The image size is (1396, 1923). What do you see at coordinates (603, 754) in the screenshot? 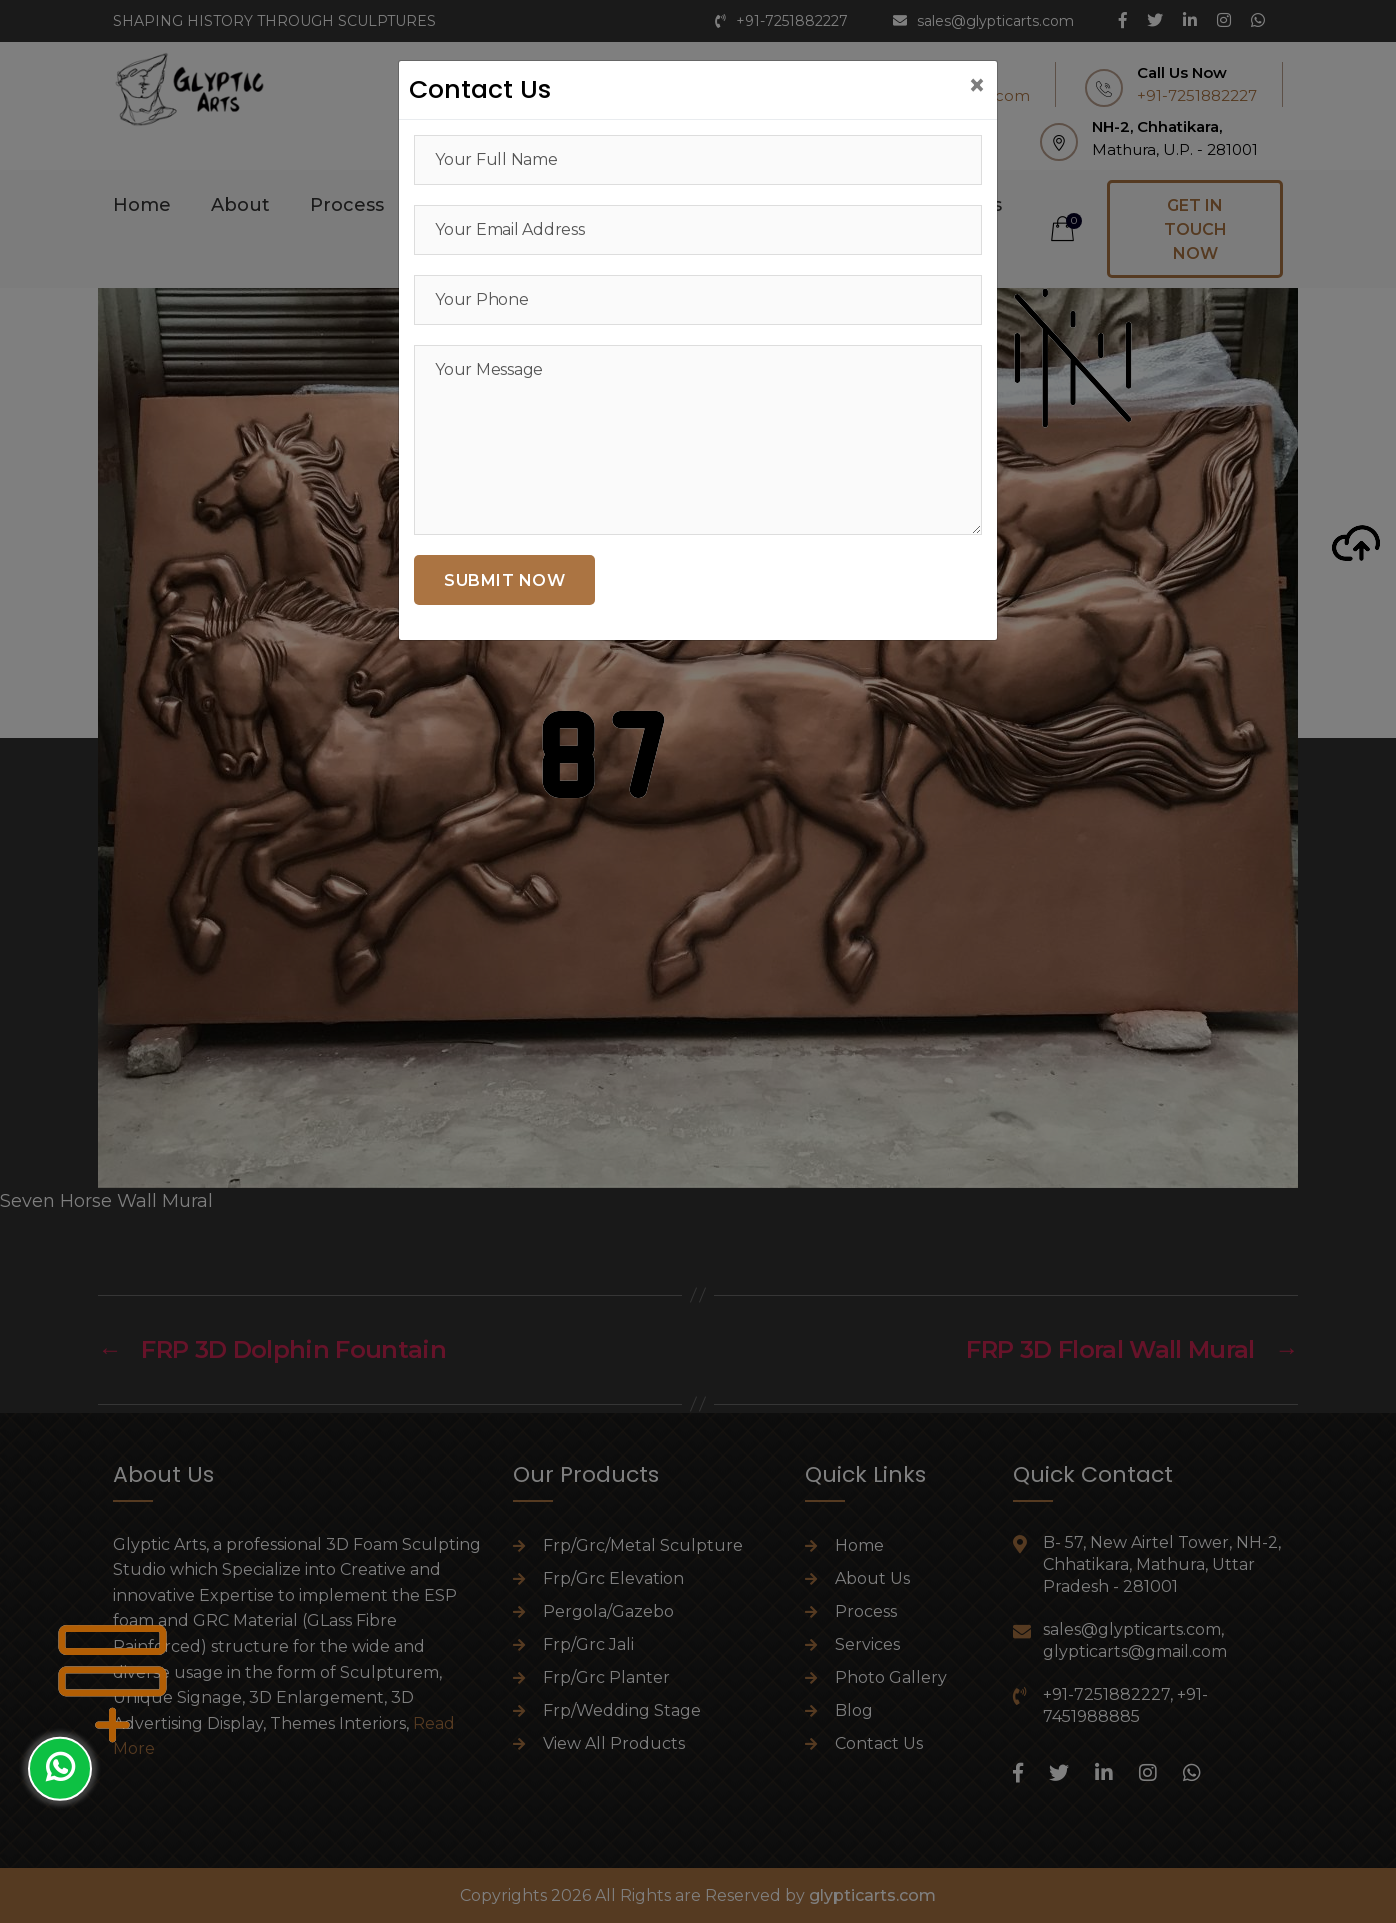
I see `displays the number 87 as a badge or count indicator` at bounding box center [603, 754].